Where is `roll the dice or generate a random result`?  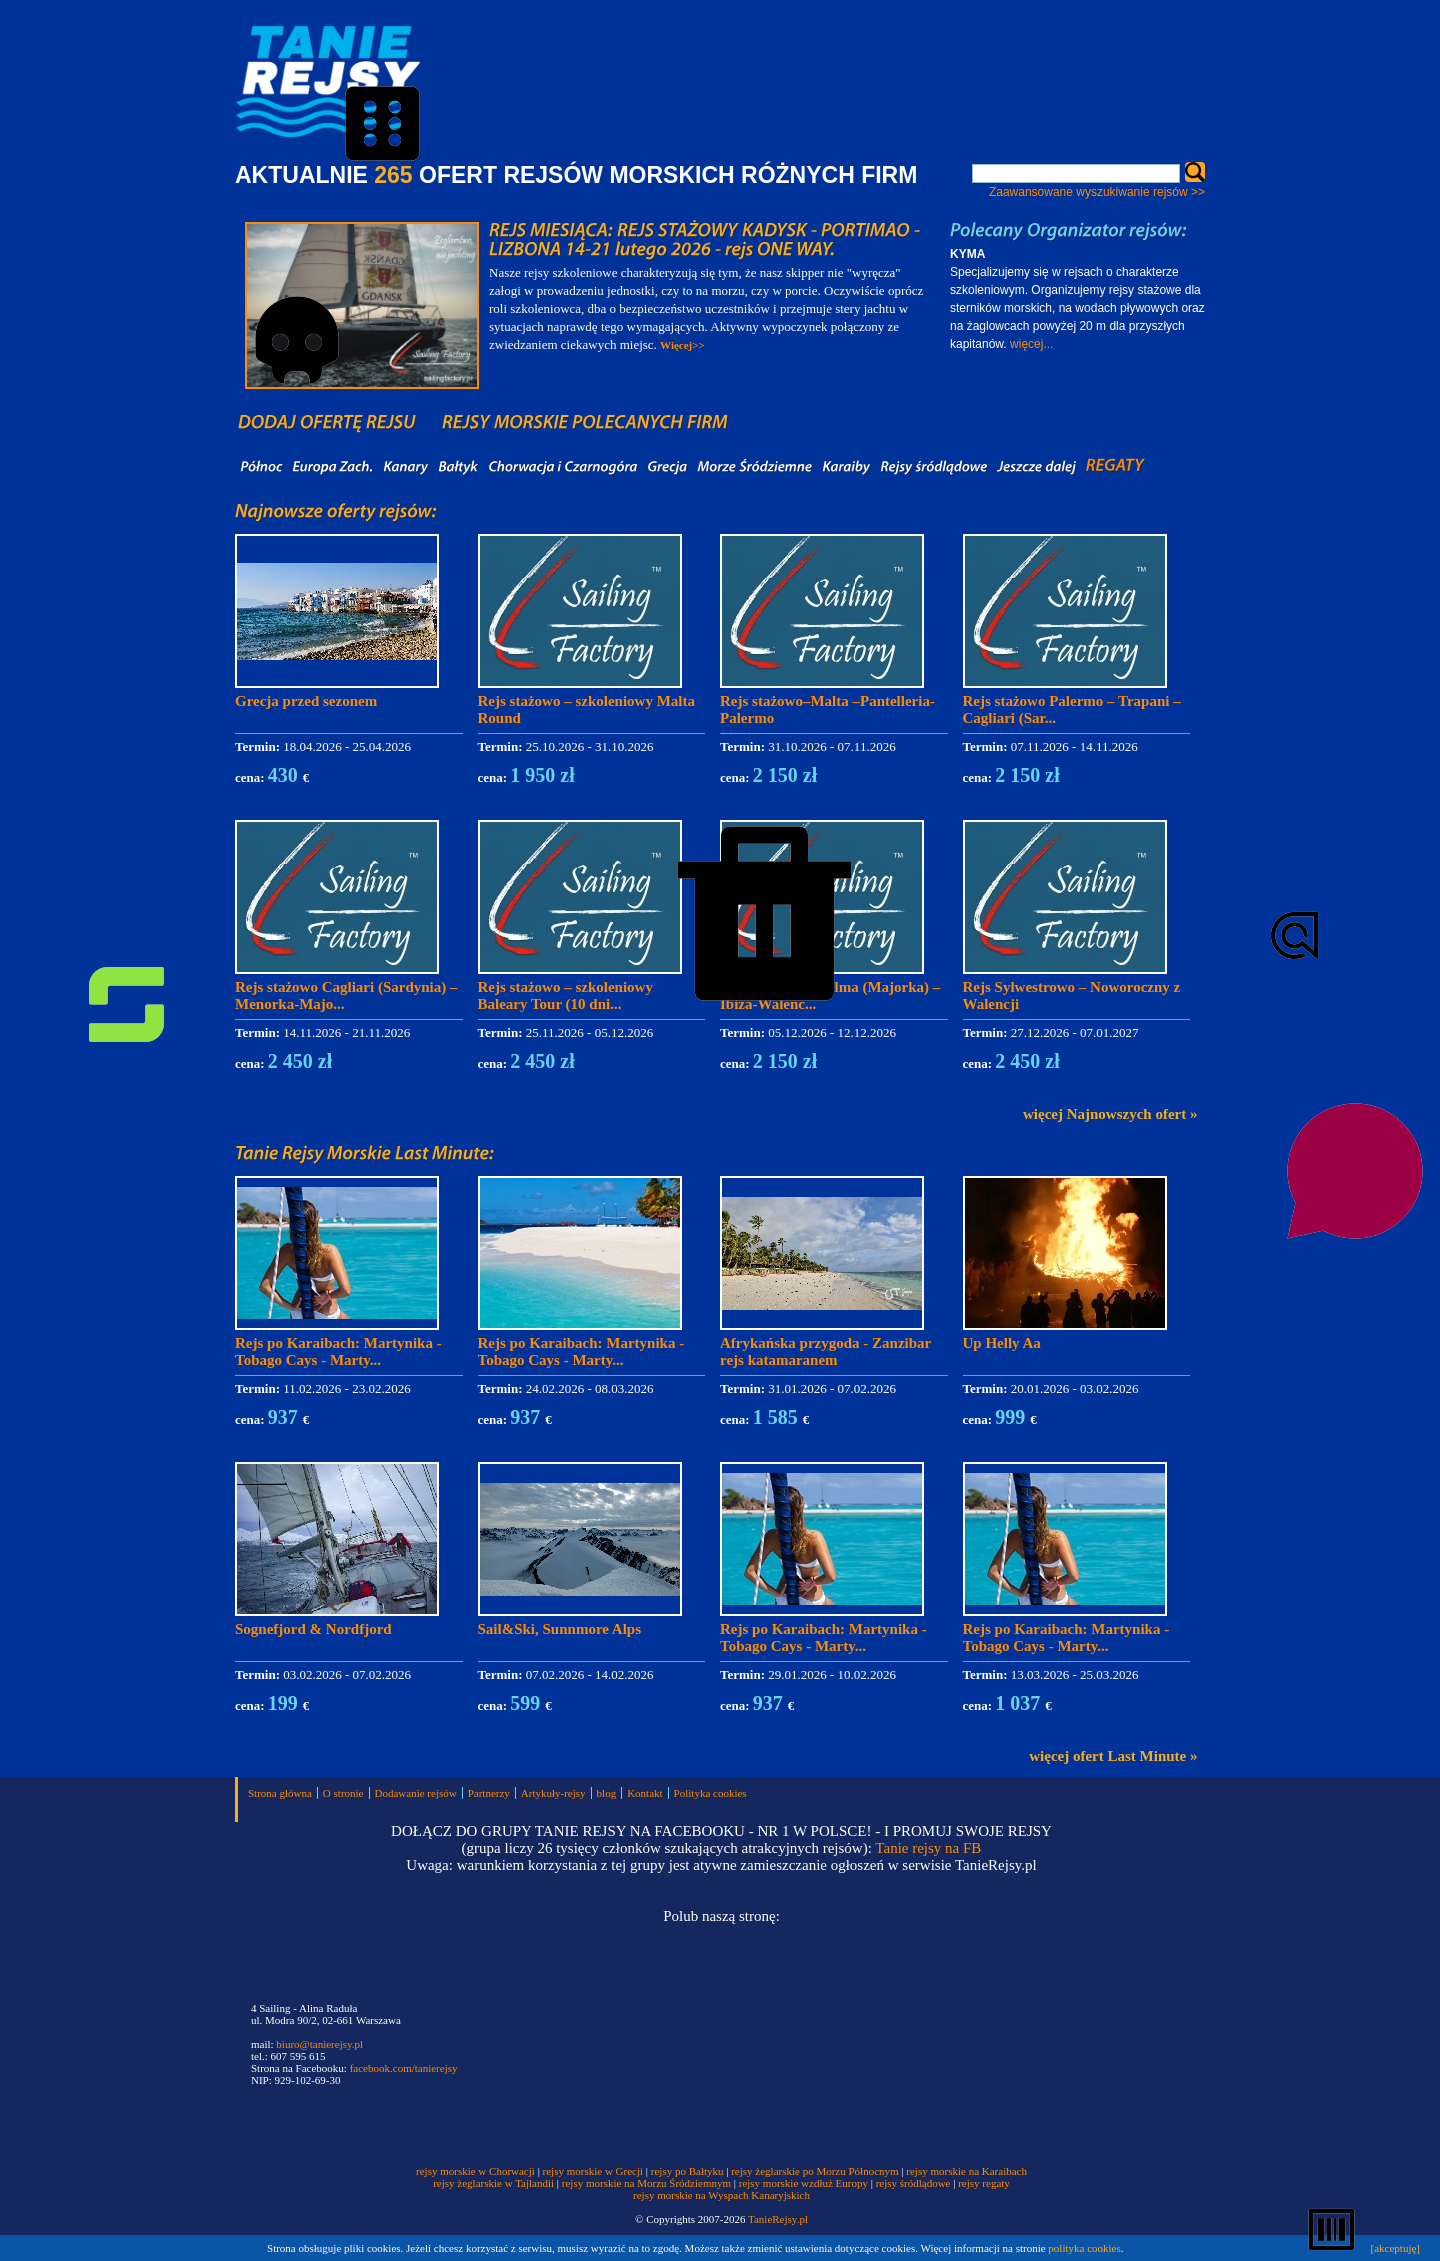
roll the dice or generate a random result is located at coordinates (382, 123).